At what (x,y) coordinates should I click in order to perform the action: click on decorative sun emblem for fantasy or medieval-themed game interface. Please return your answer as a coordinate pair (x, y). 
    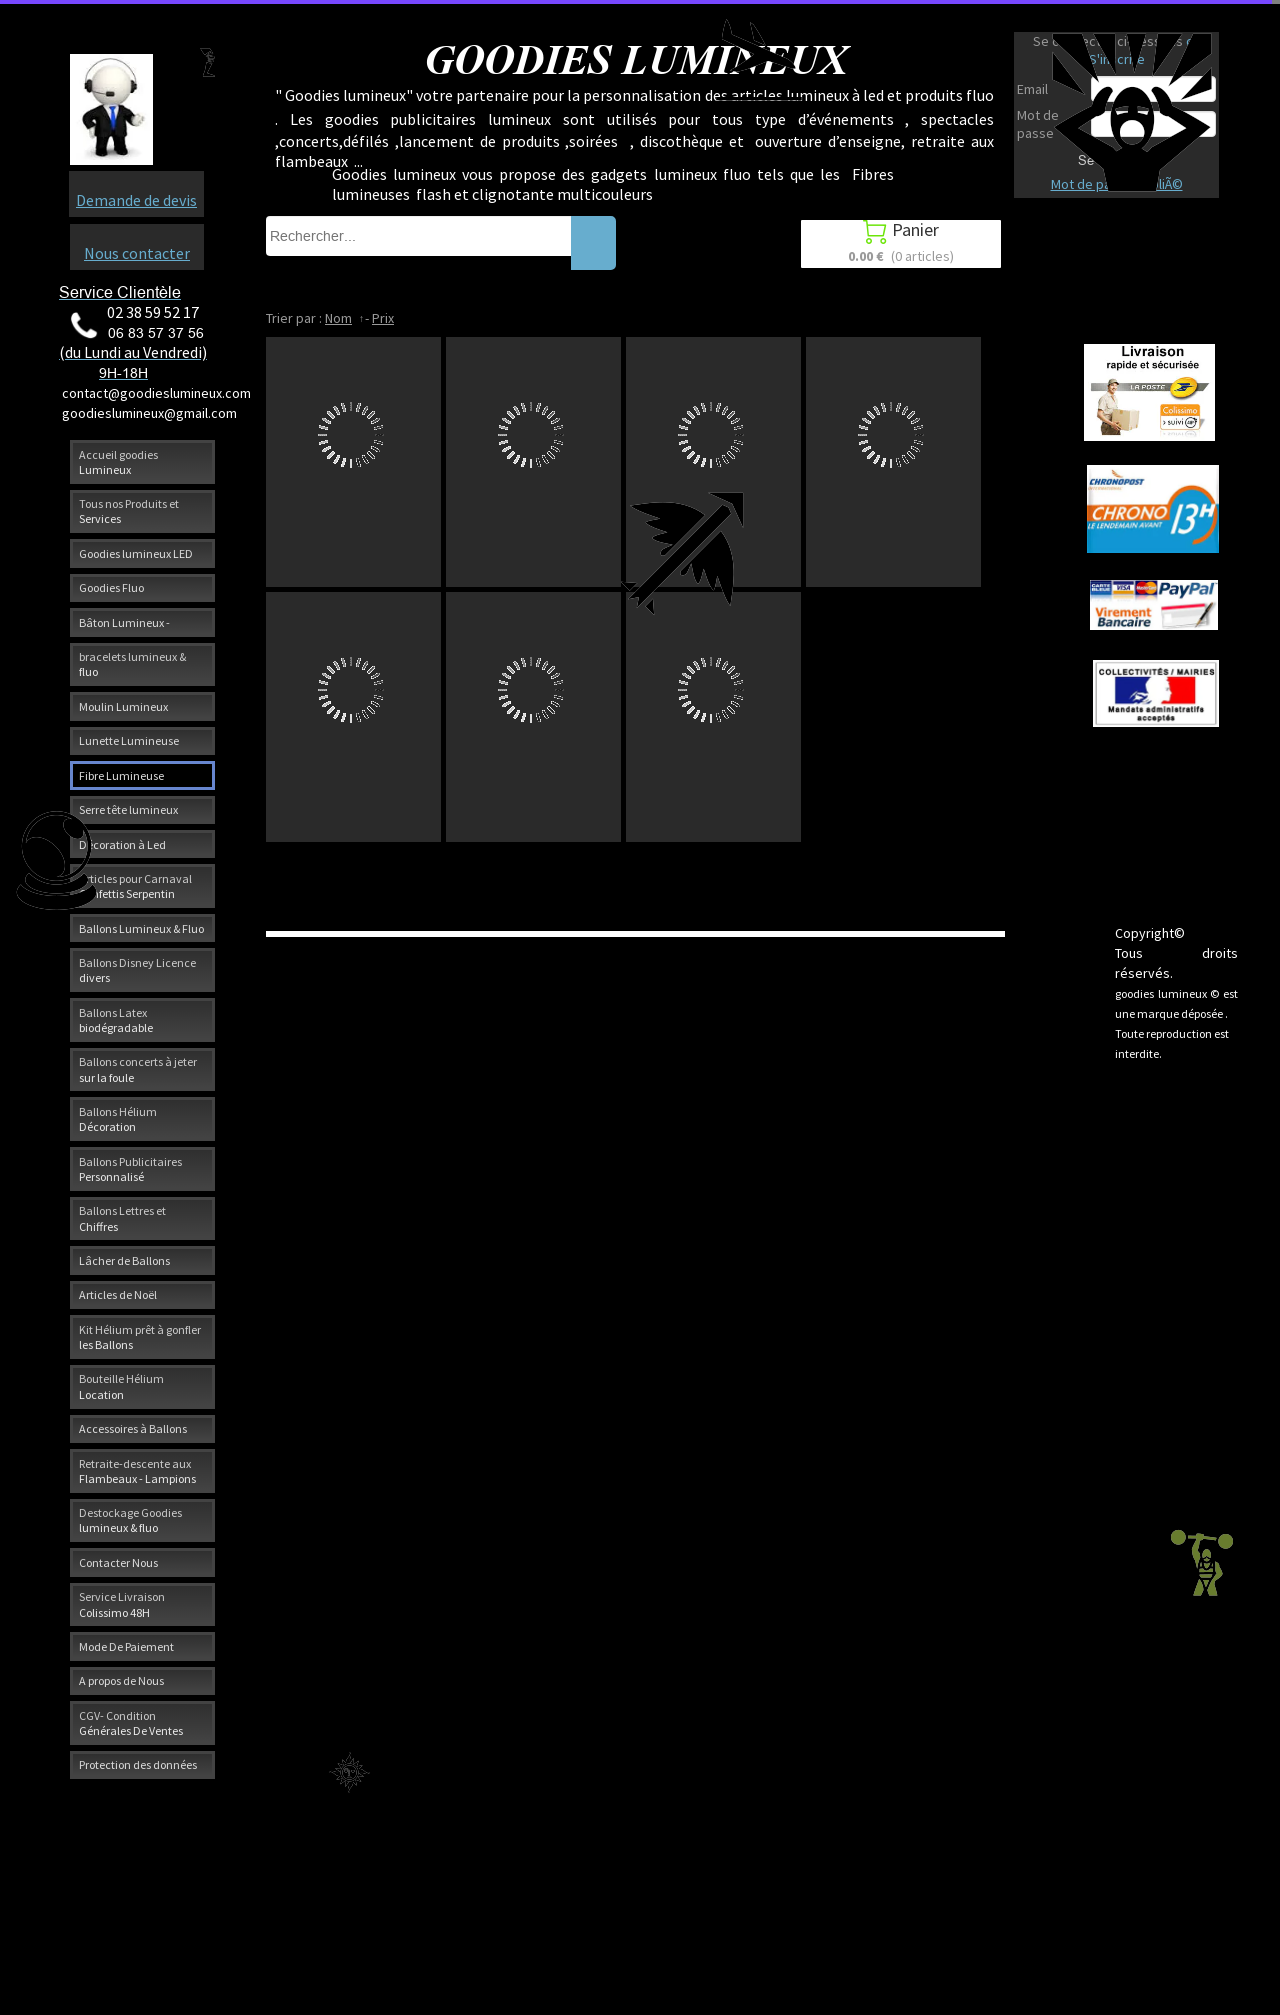
    Looking at the image, I should click on (349, 1772).